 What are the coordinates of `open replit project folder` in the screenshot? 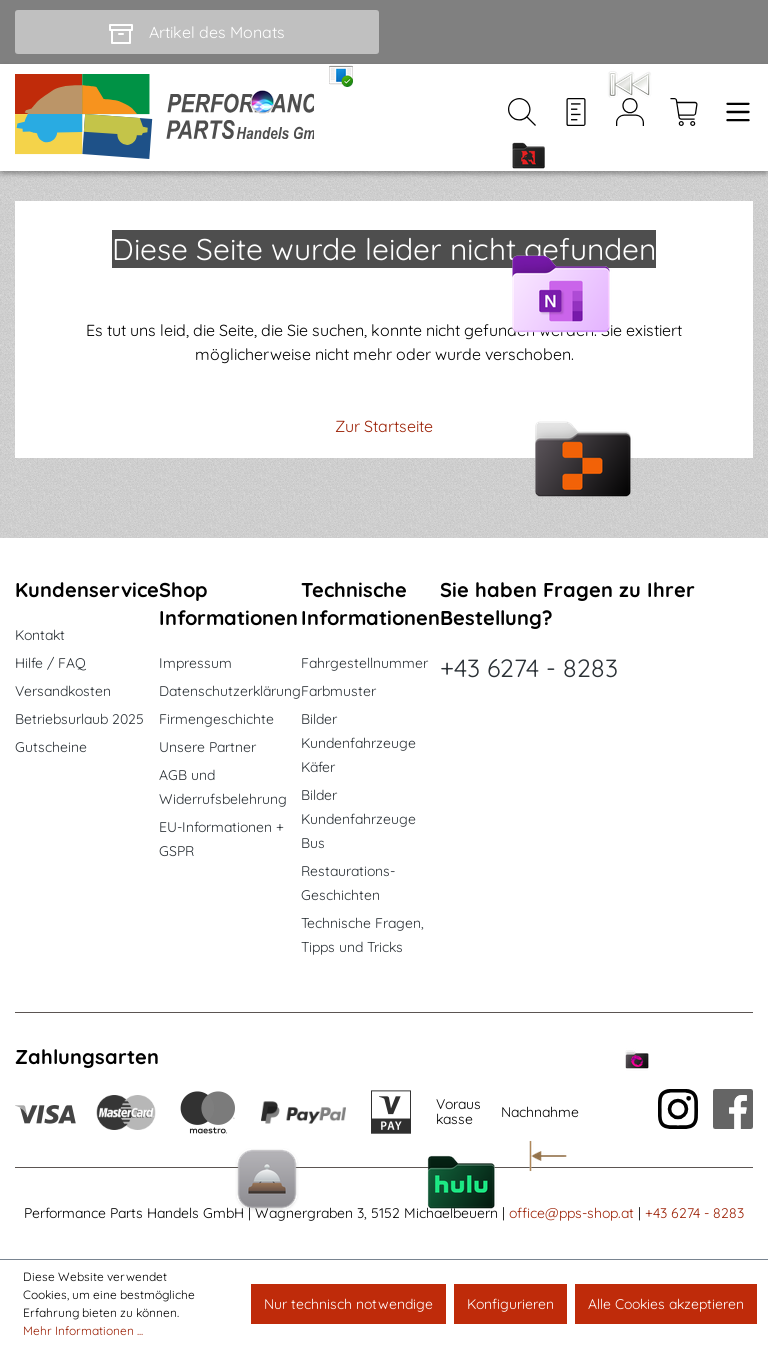 It's located at (582, 461).